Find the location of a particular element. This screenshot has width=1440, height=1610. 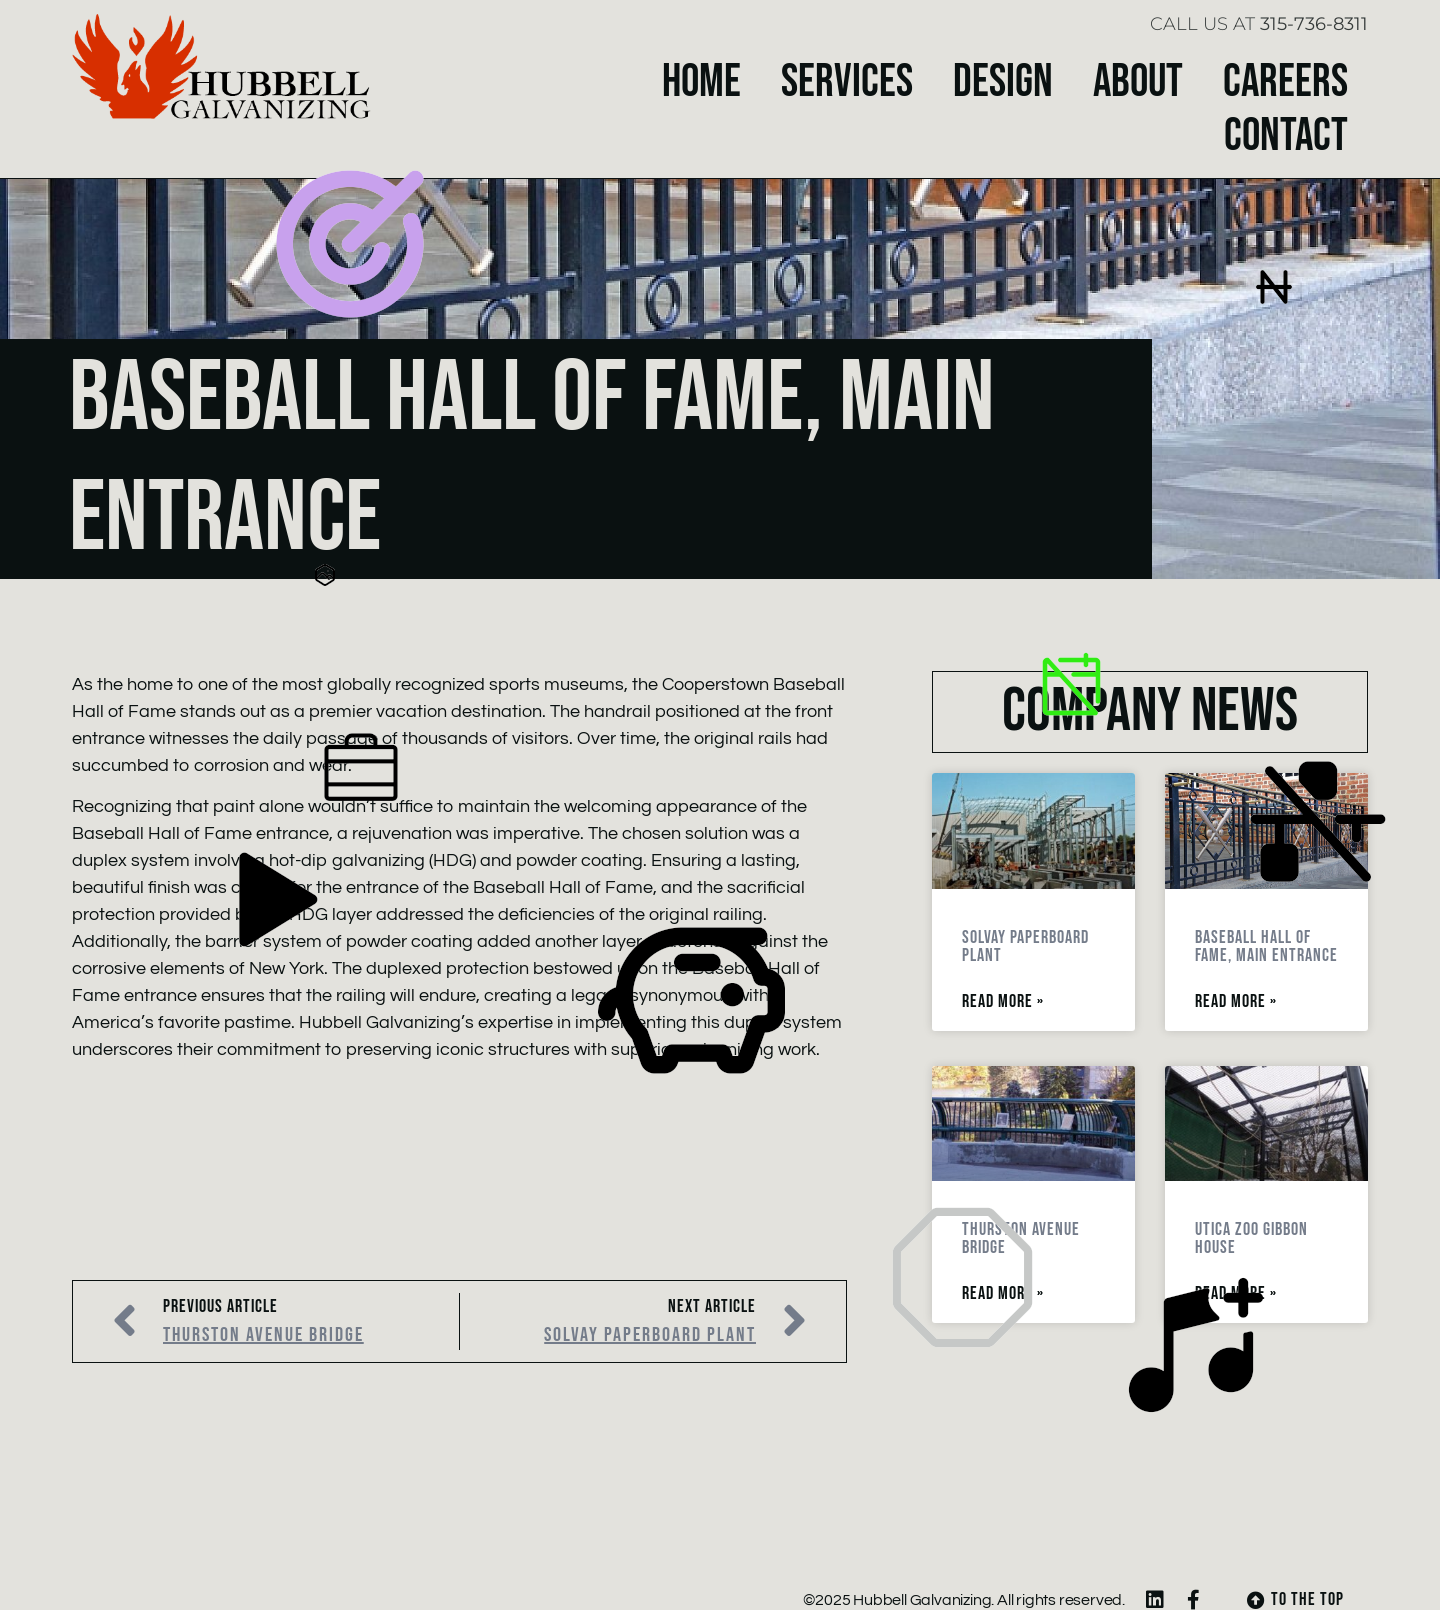

indicates network connection unavailable is located at coordinates (1318, 824).